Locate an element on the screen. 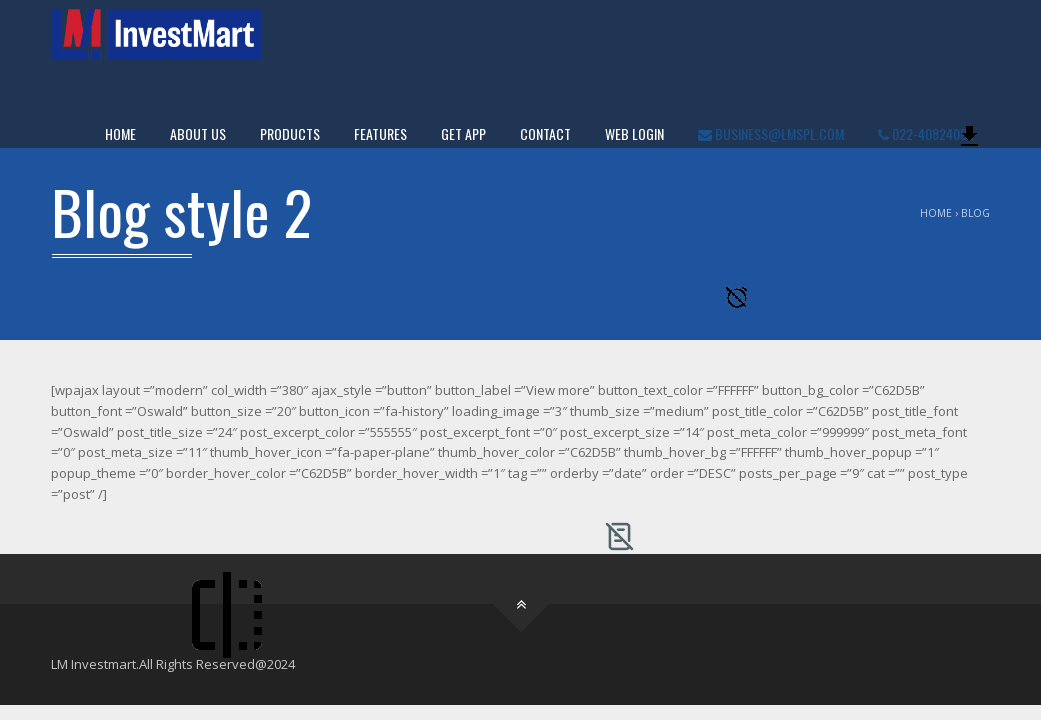 The width and height of the screenshot is (1041, 720). notes feature disabled is located at coordinates (619, 536).